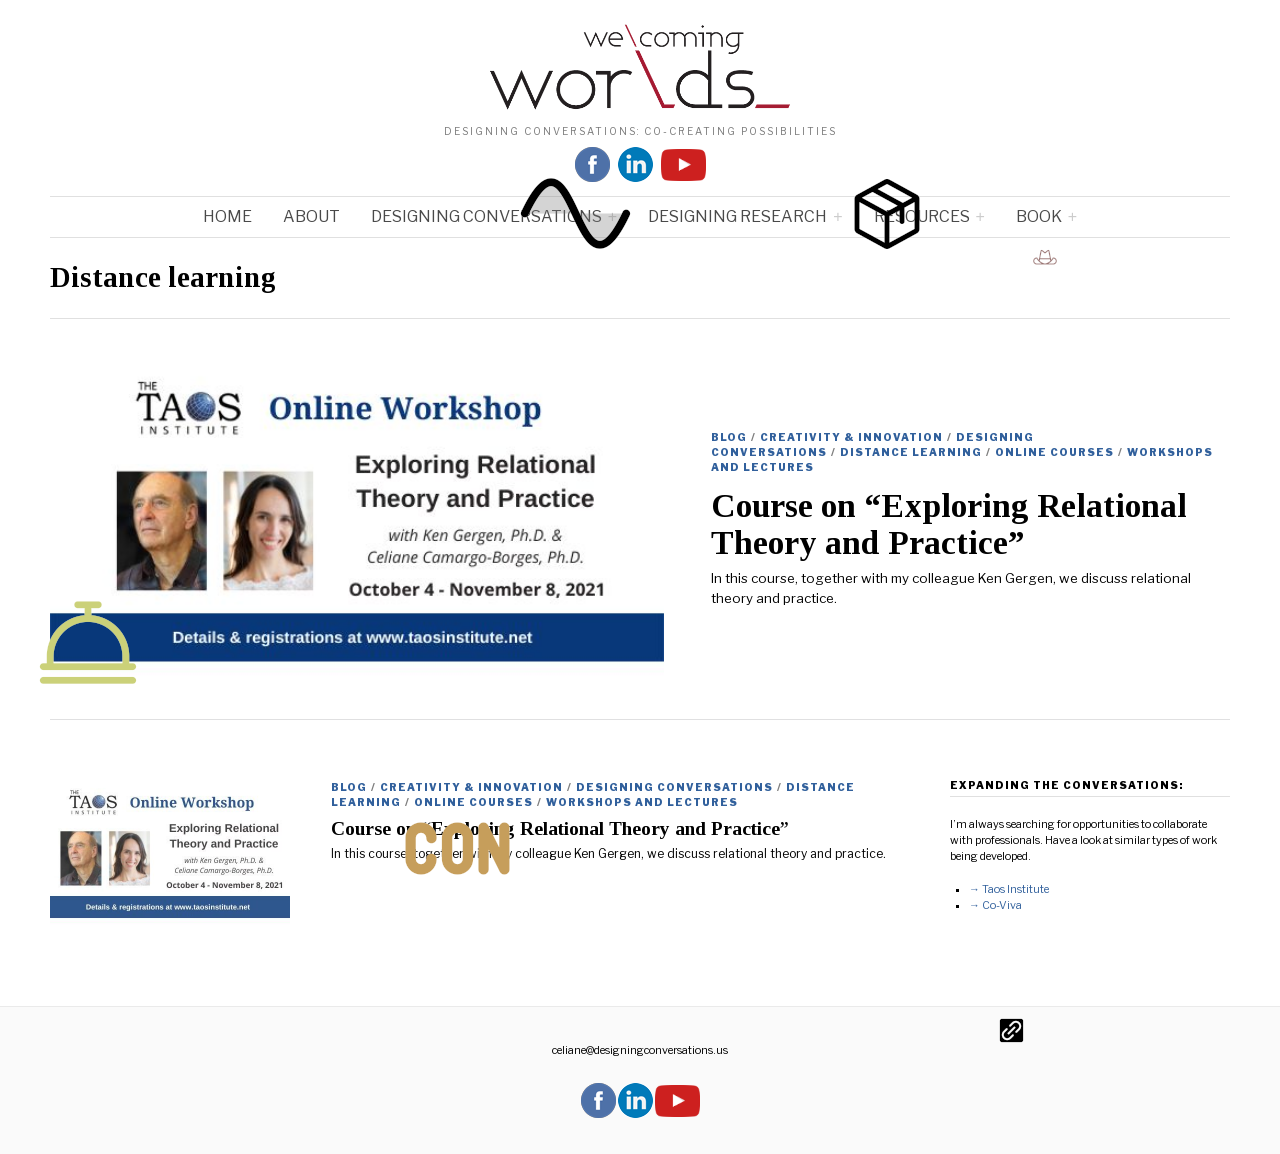  I want to click on copy link to clipboard, so click(1011, 1030).